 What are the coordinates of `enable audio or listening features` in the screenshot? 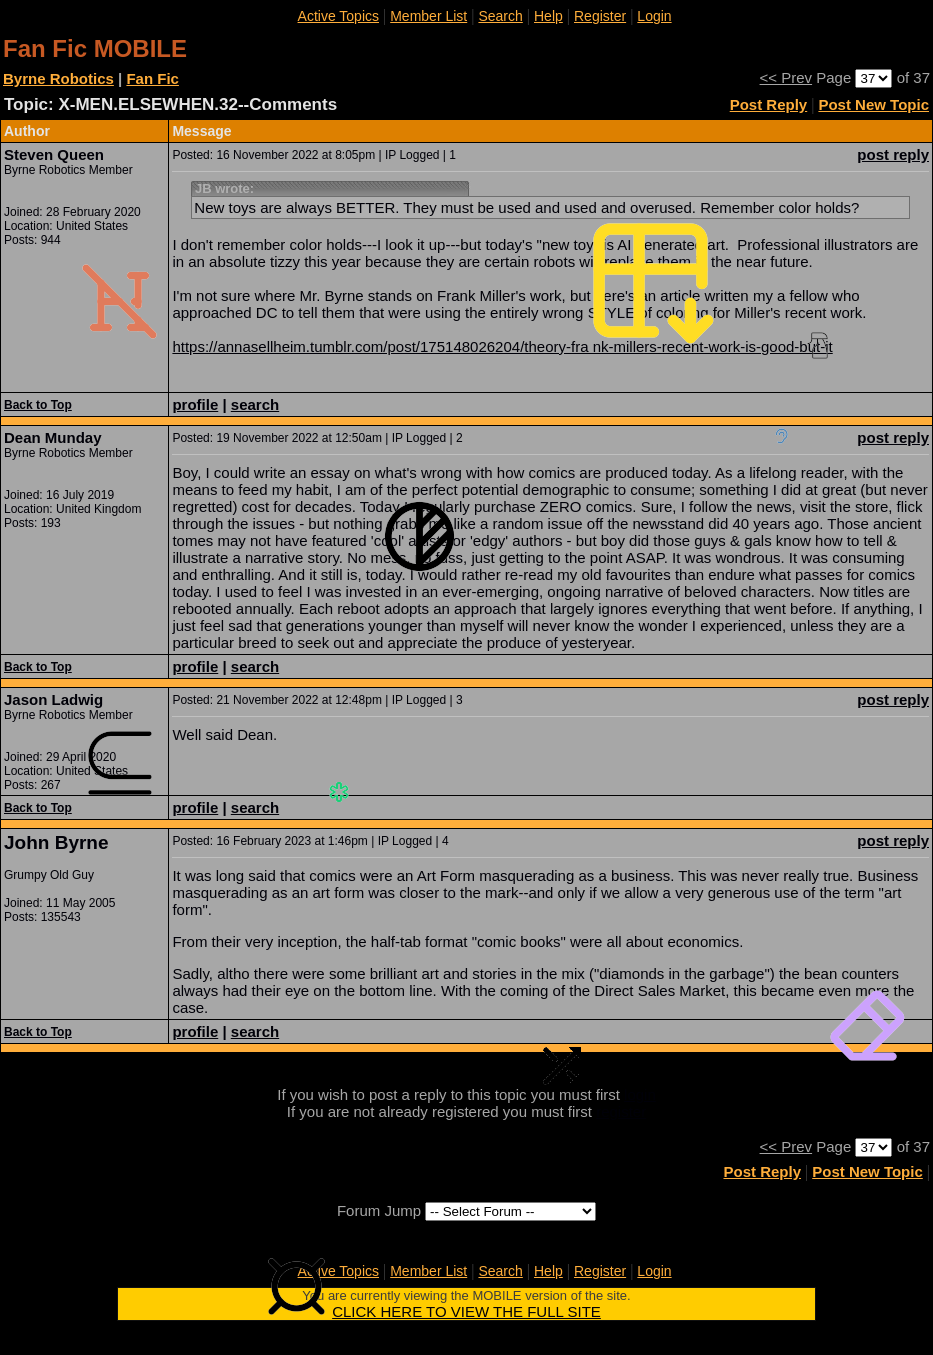 It's located at (781, 436).